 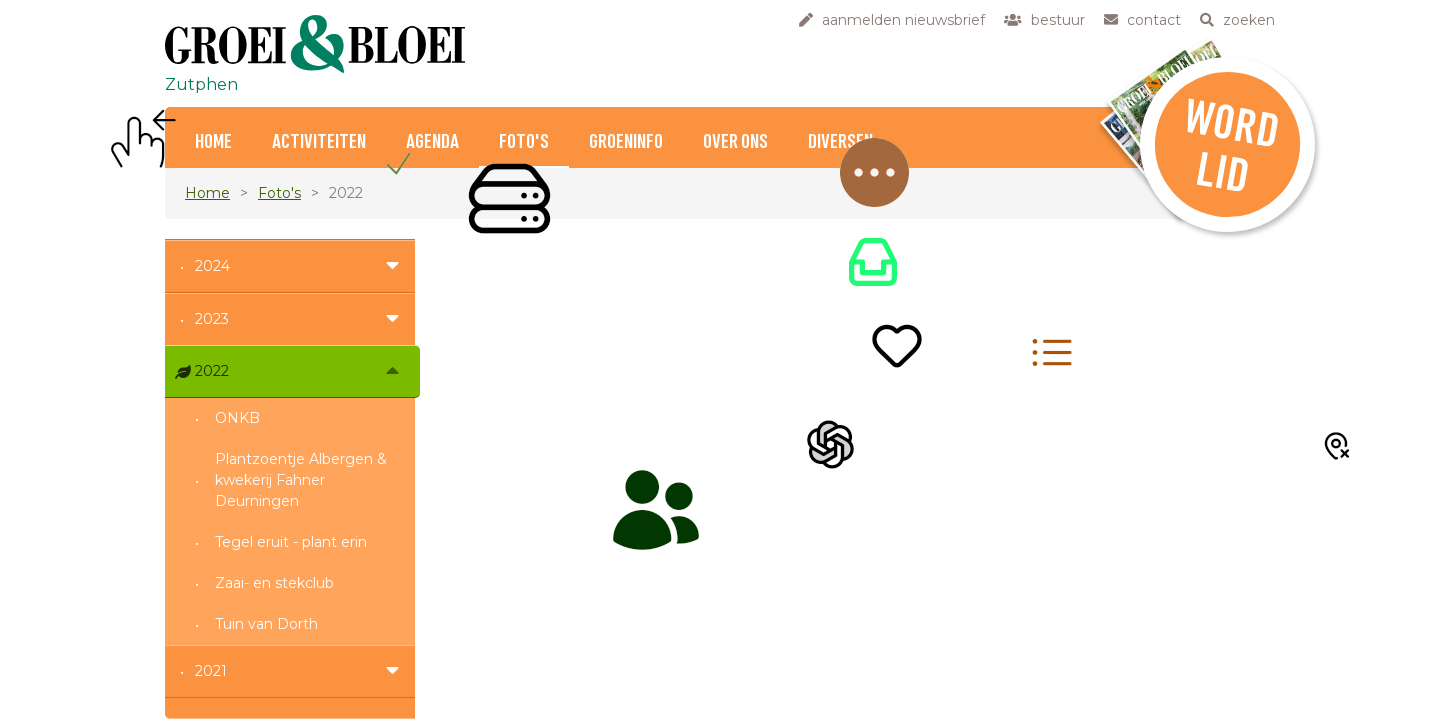 What do you see at coordinates (1336, 446) in the screenshot?
I see `remove a saved location` at bounding box center [1336, 446].